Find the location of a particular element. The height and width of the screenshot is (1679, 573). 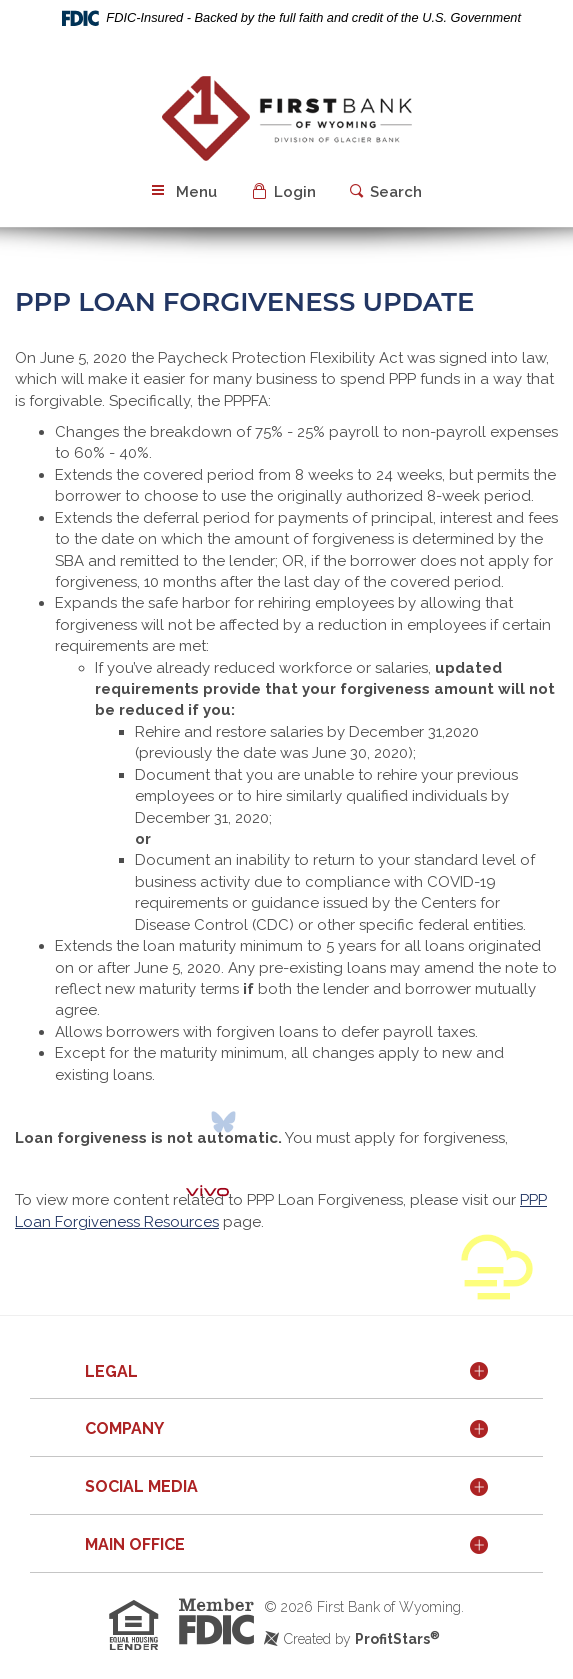

open the Bluesky app is located at coordinates (223, 1121).